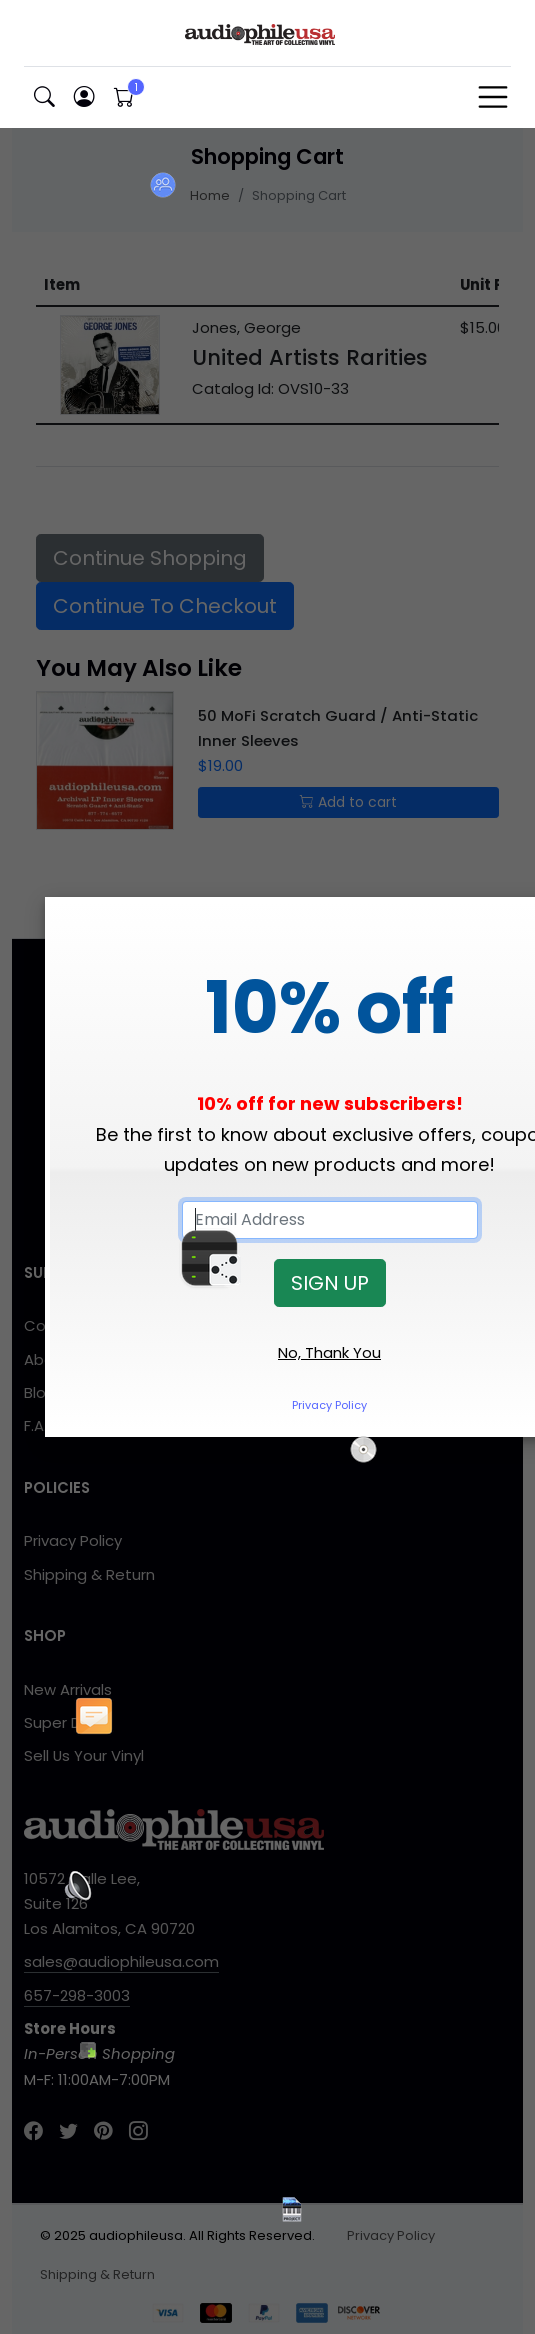  What do you see at coordinates (292, 2210) in the screenshot?
I see `open a Logic Pro or GarageBand project file` at bounding box center [292, 2210].